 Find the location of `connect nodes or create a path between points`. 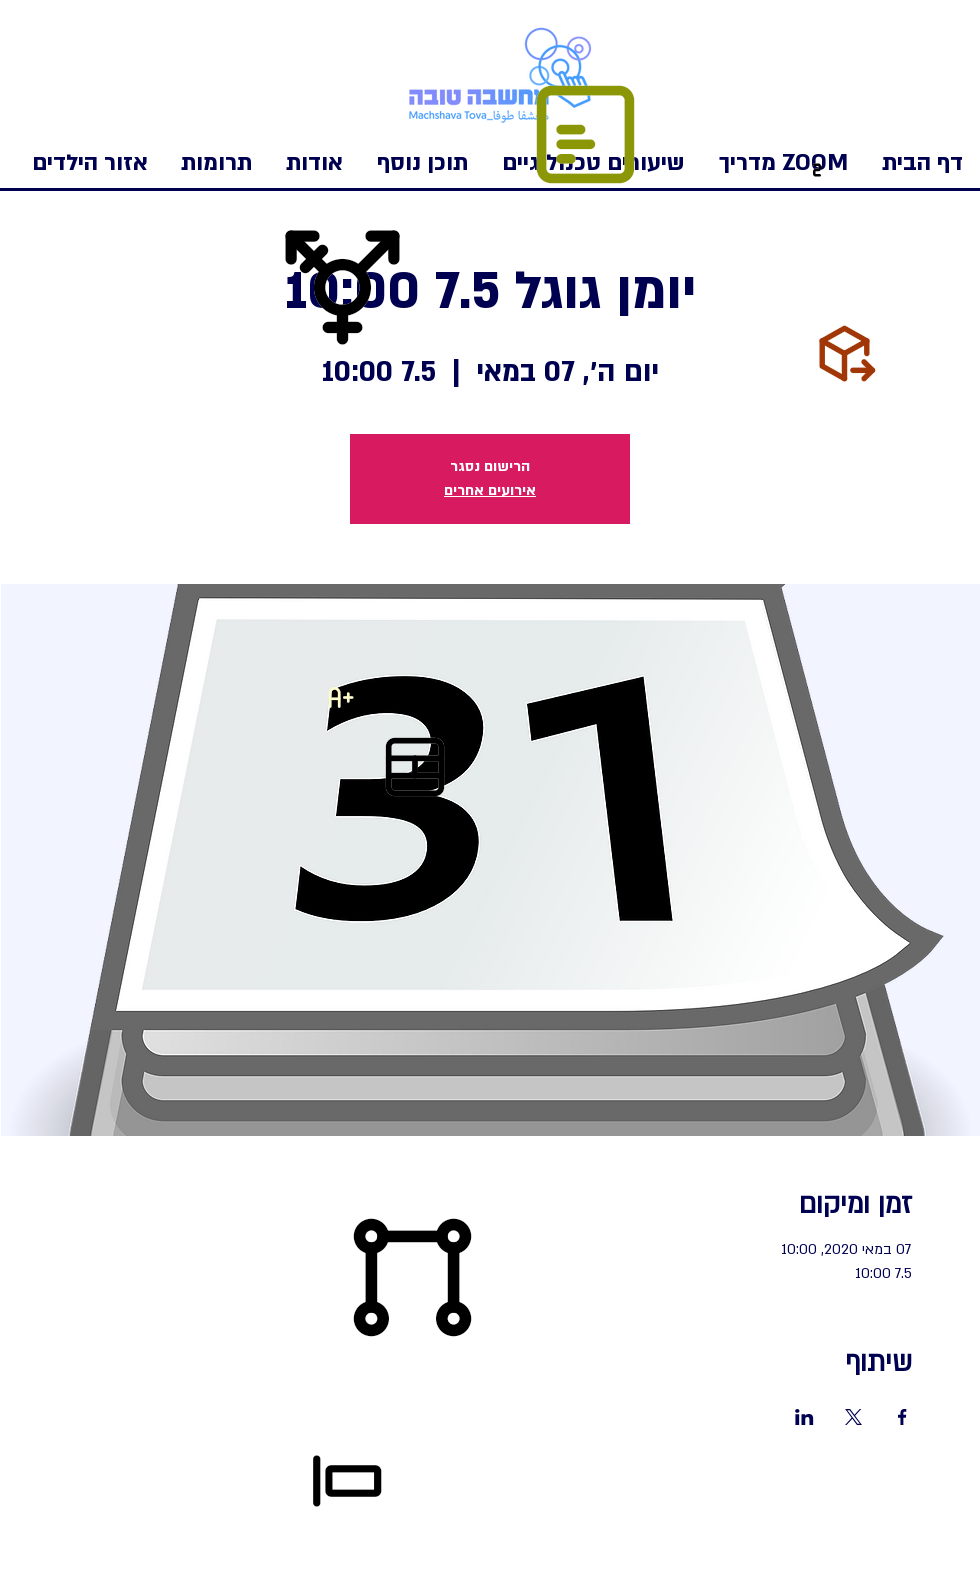

connect nodes or create a path between points is located at coordinates (412, 1277).